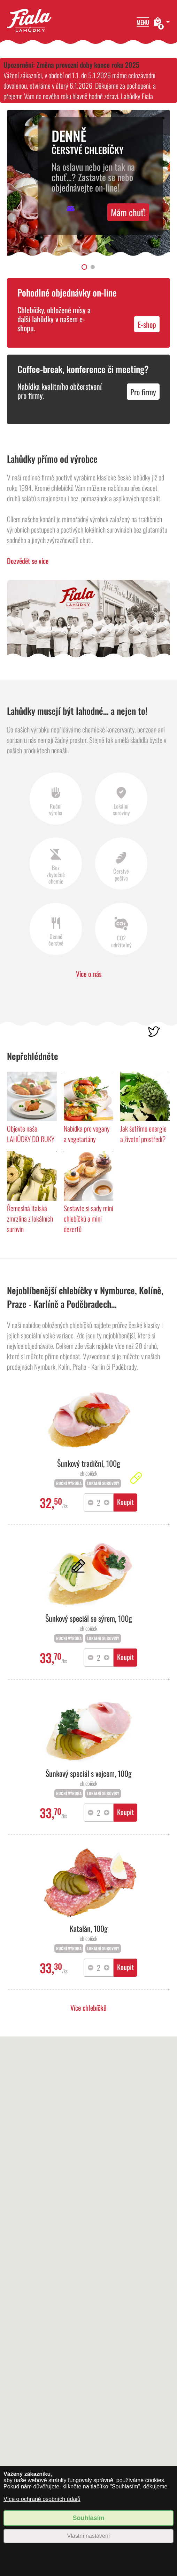  I want to click on access medication reminders, so click(136, 1478).